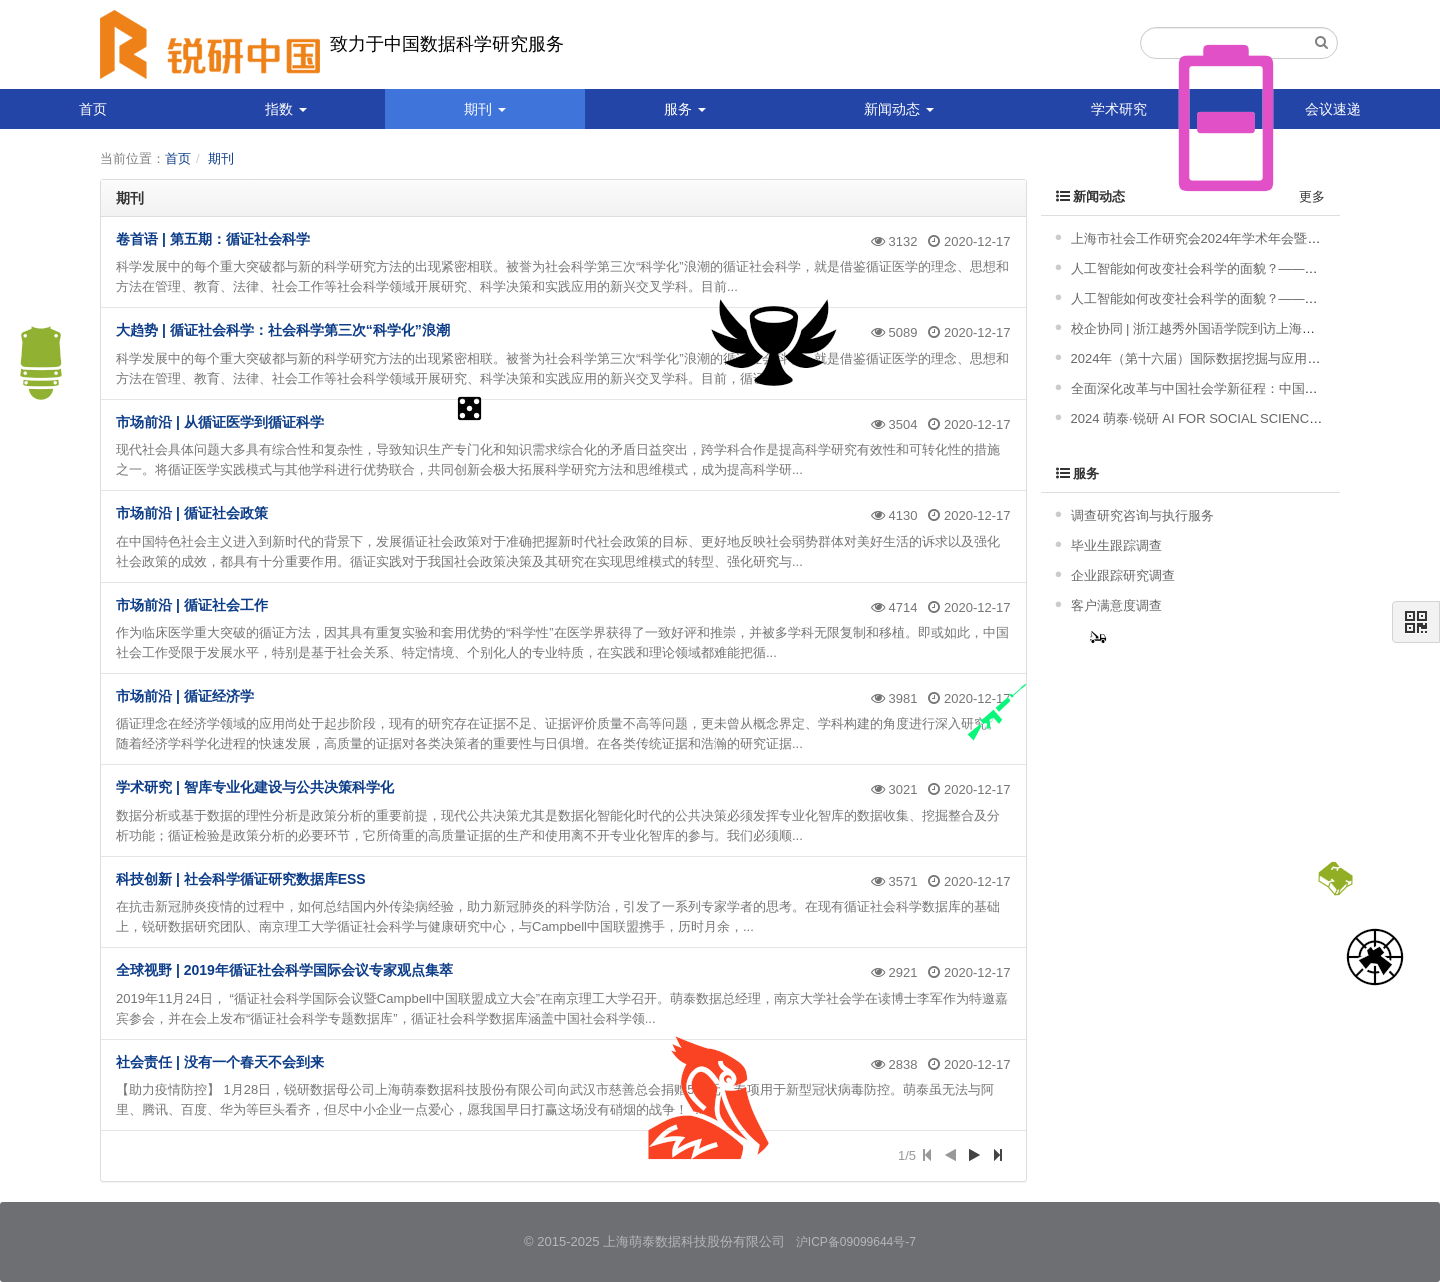  What do you see at coordinates (997, 712) in the screenshot?
I see `select the FN FAL rifle weapon` at bounding box center [997, 712].